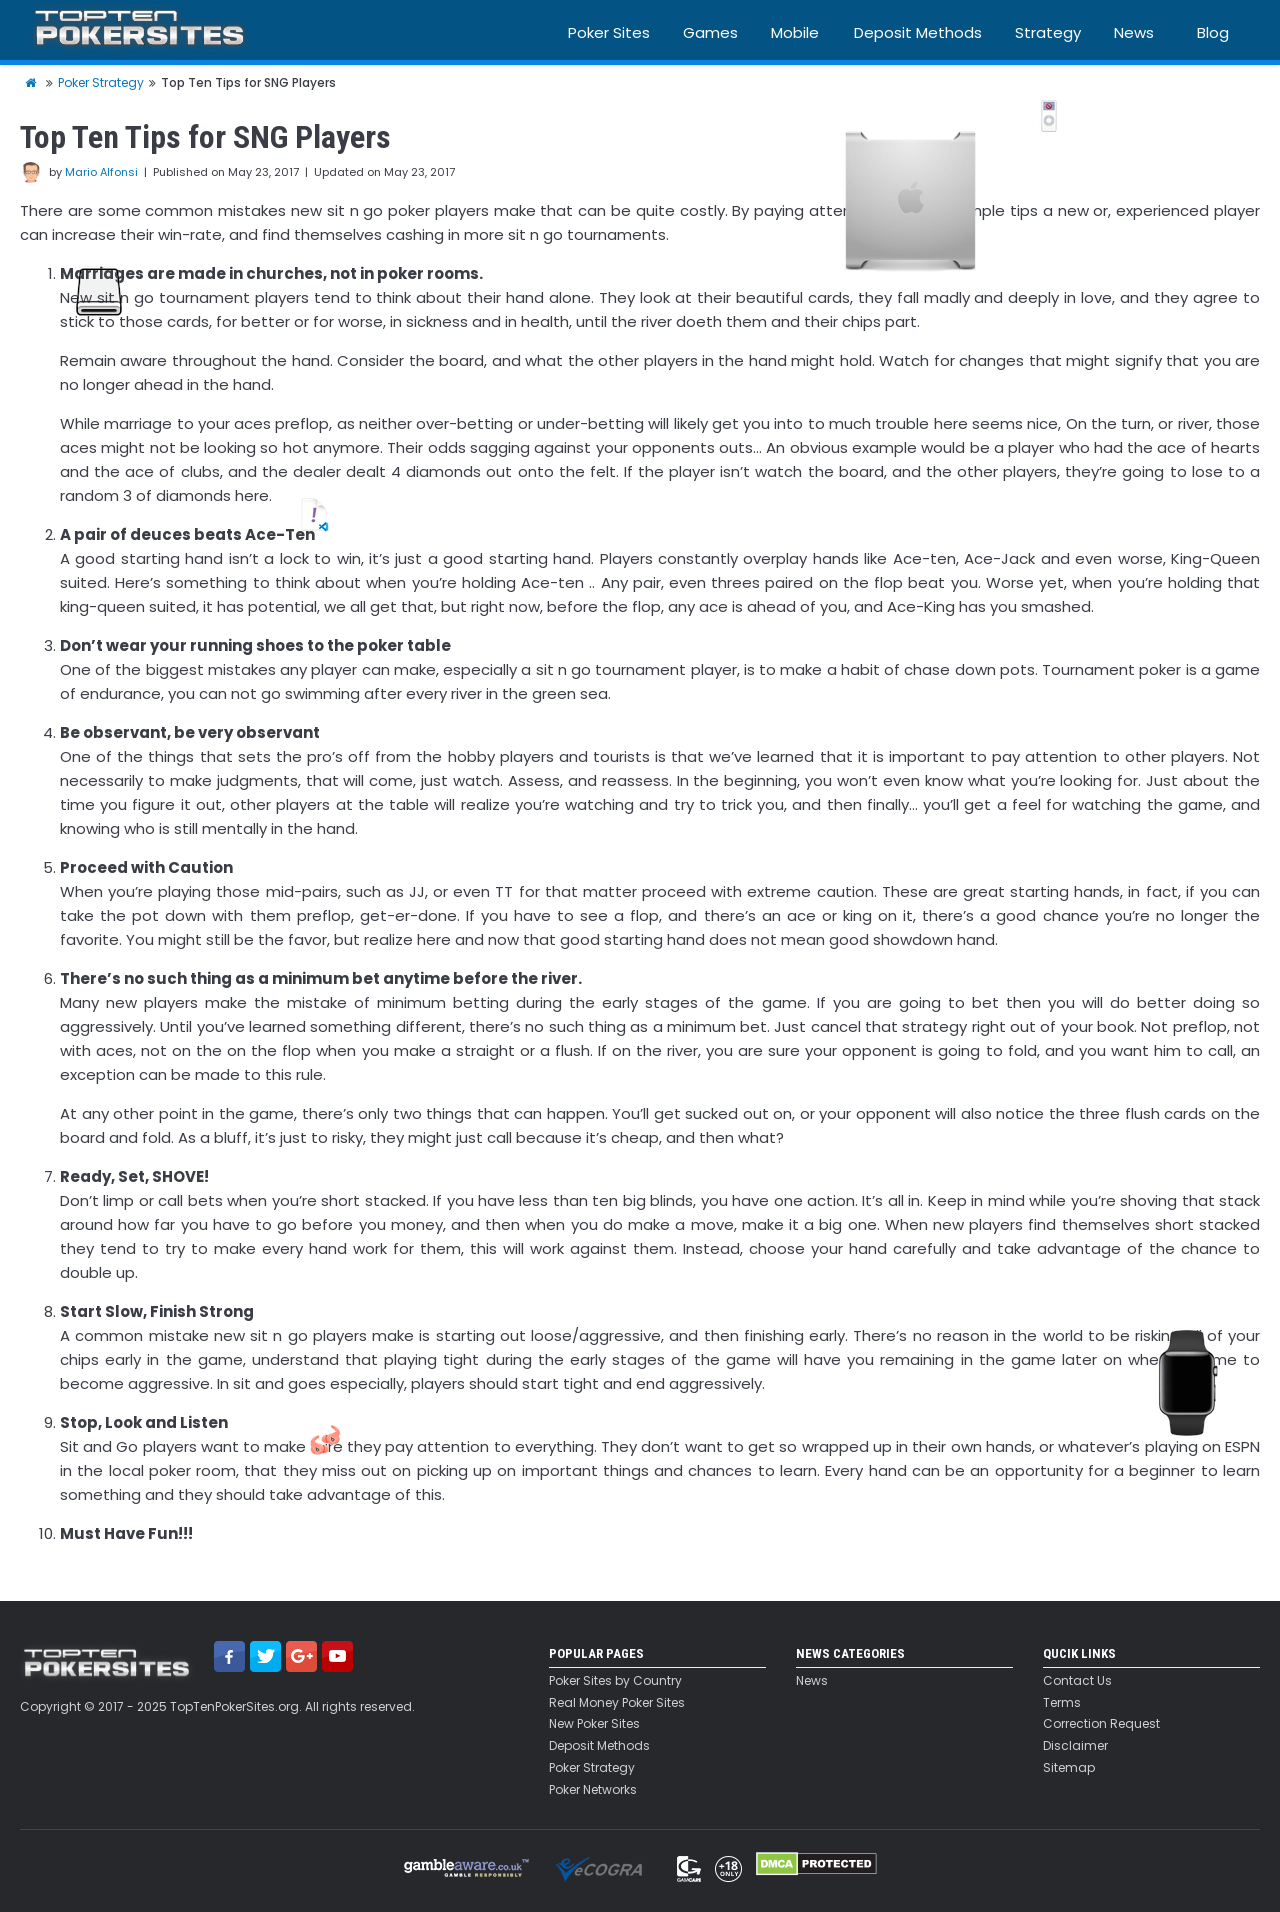 This screenshot has width=1280, height=1912. What do you see at coordinates (1049, 116) in the screenshot?
I see `iPod nano device (white) with sync or connection error` at bounding box center [1049, 116].